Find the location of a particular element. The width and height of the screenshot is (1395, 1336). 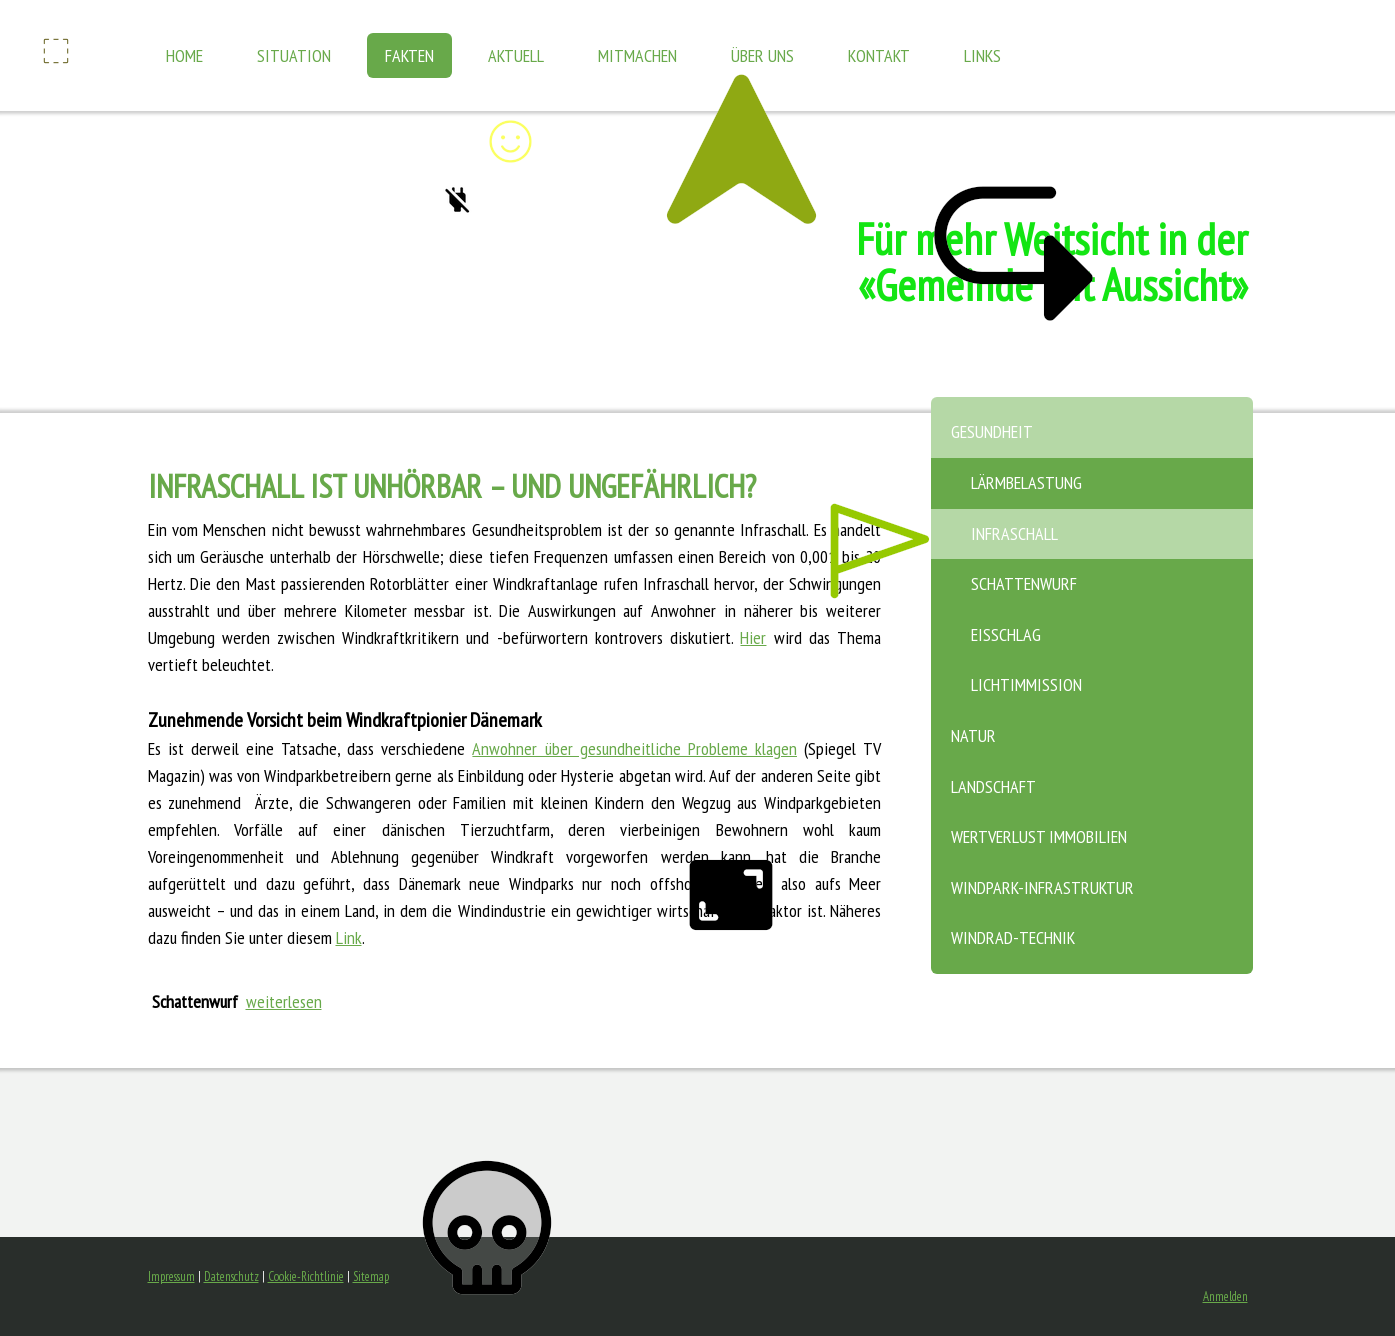

start navigation or get directions is located at coordinates (741, 157).